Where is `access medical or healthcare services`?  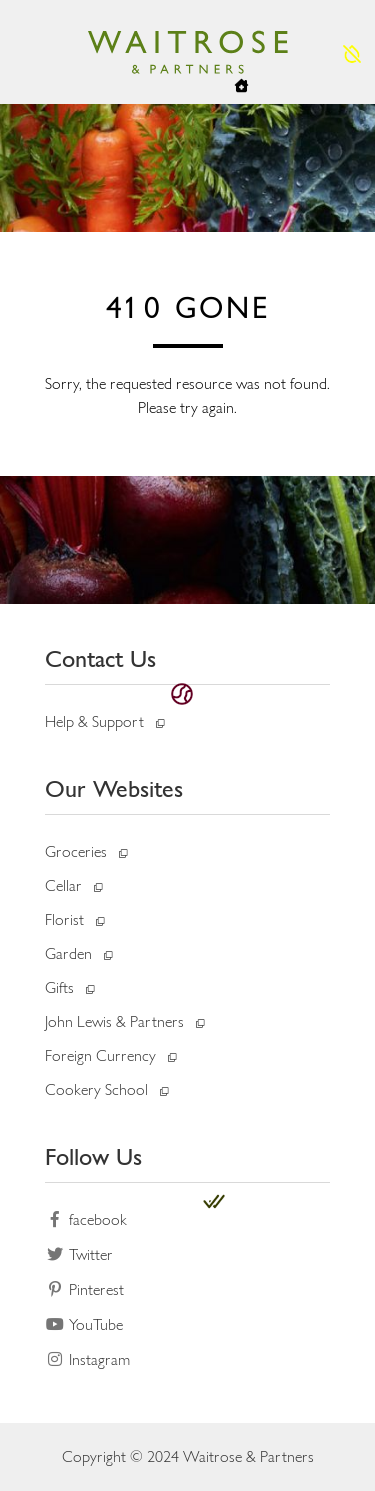
access medical or healthcare services is located at coordinates (241, 85).